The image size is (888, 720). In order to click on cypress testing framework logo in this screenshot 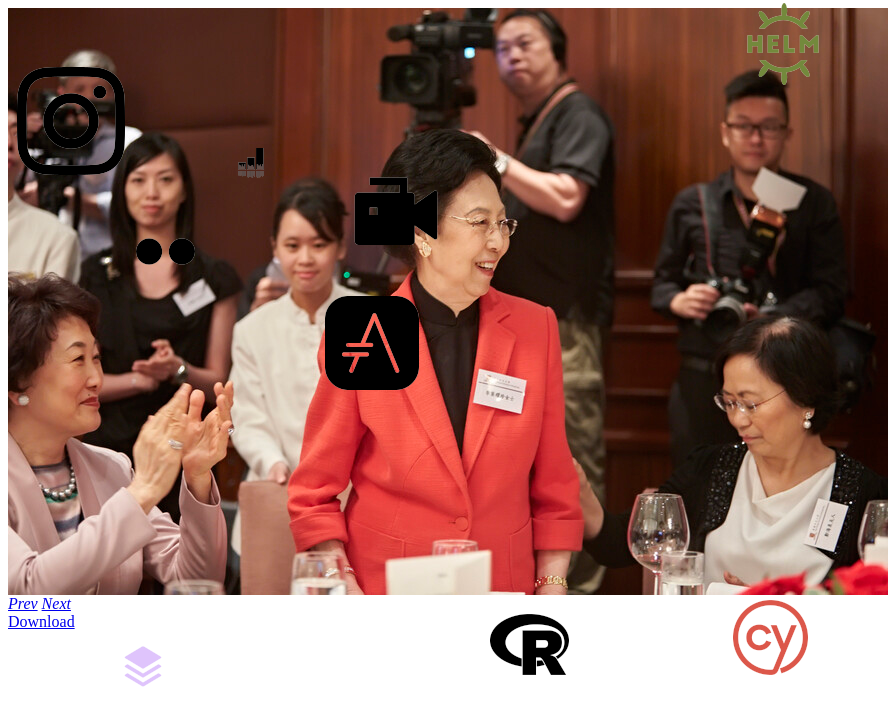, I will do `click(770, 637)`.